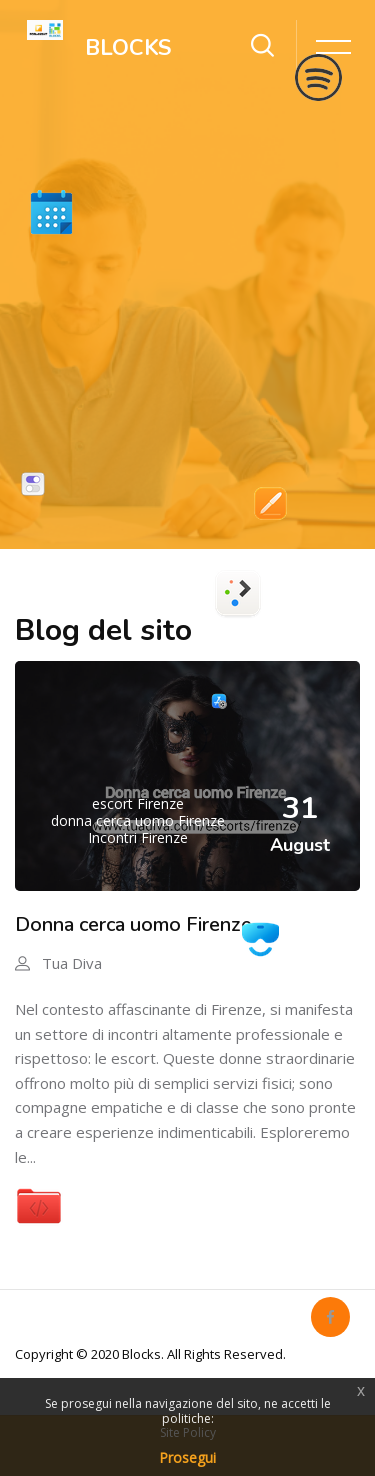 This screenshot has height=1476, width=375. What do you see at coordinates (318, 77) in the screenshot?
I see `open spotify` at bounding box center [318, 77].